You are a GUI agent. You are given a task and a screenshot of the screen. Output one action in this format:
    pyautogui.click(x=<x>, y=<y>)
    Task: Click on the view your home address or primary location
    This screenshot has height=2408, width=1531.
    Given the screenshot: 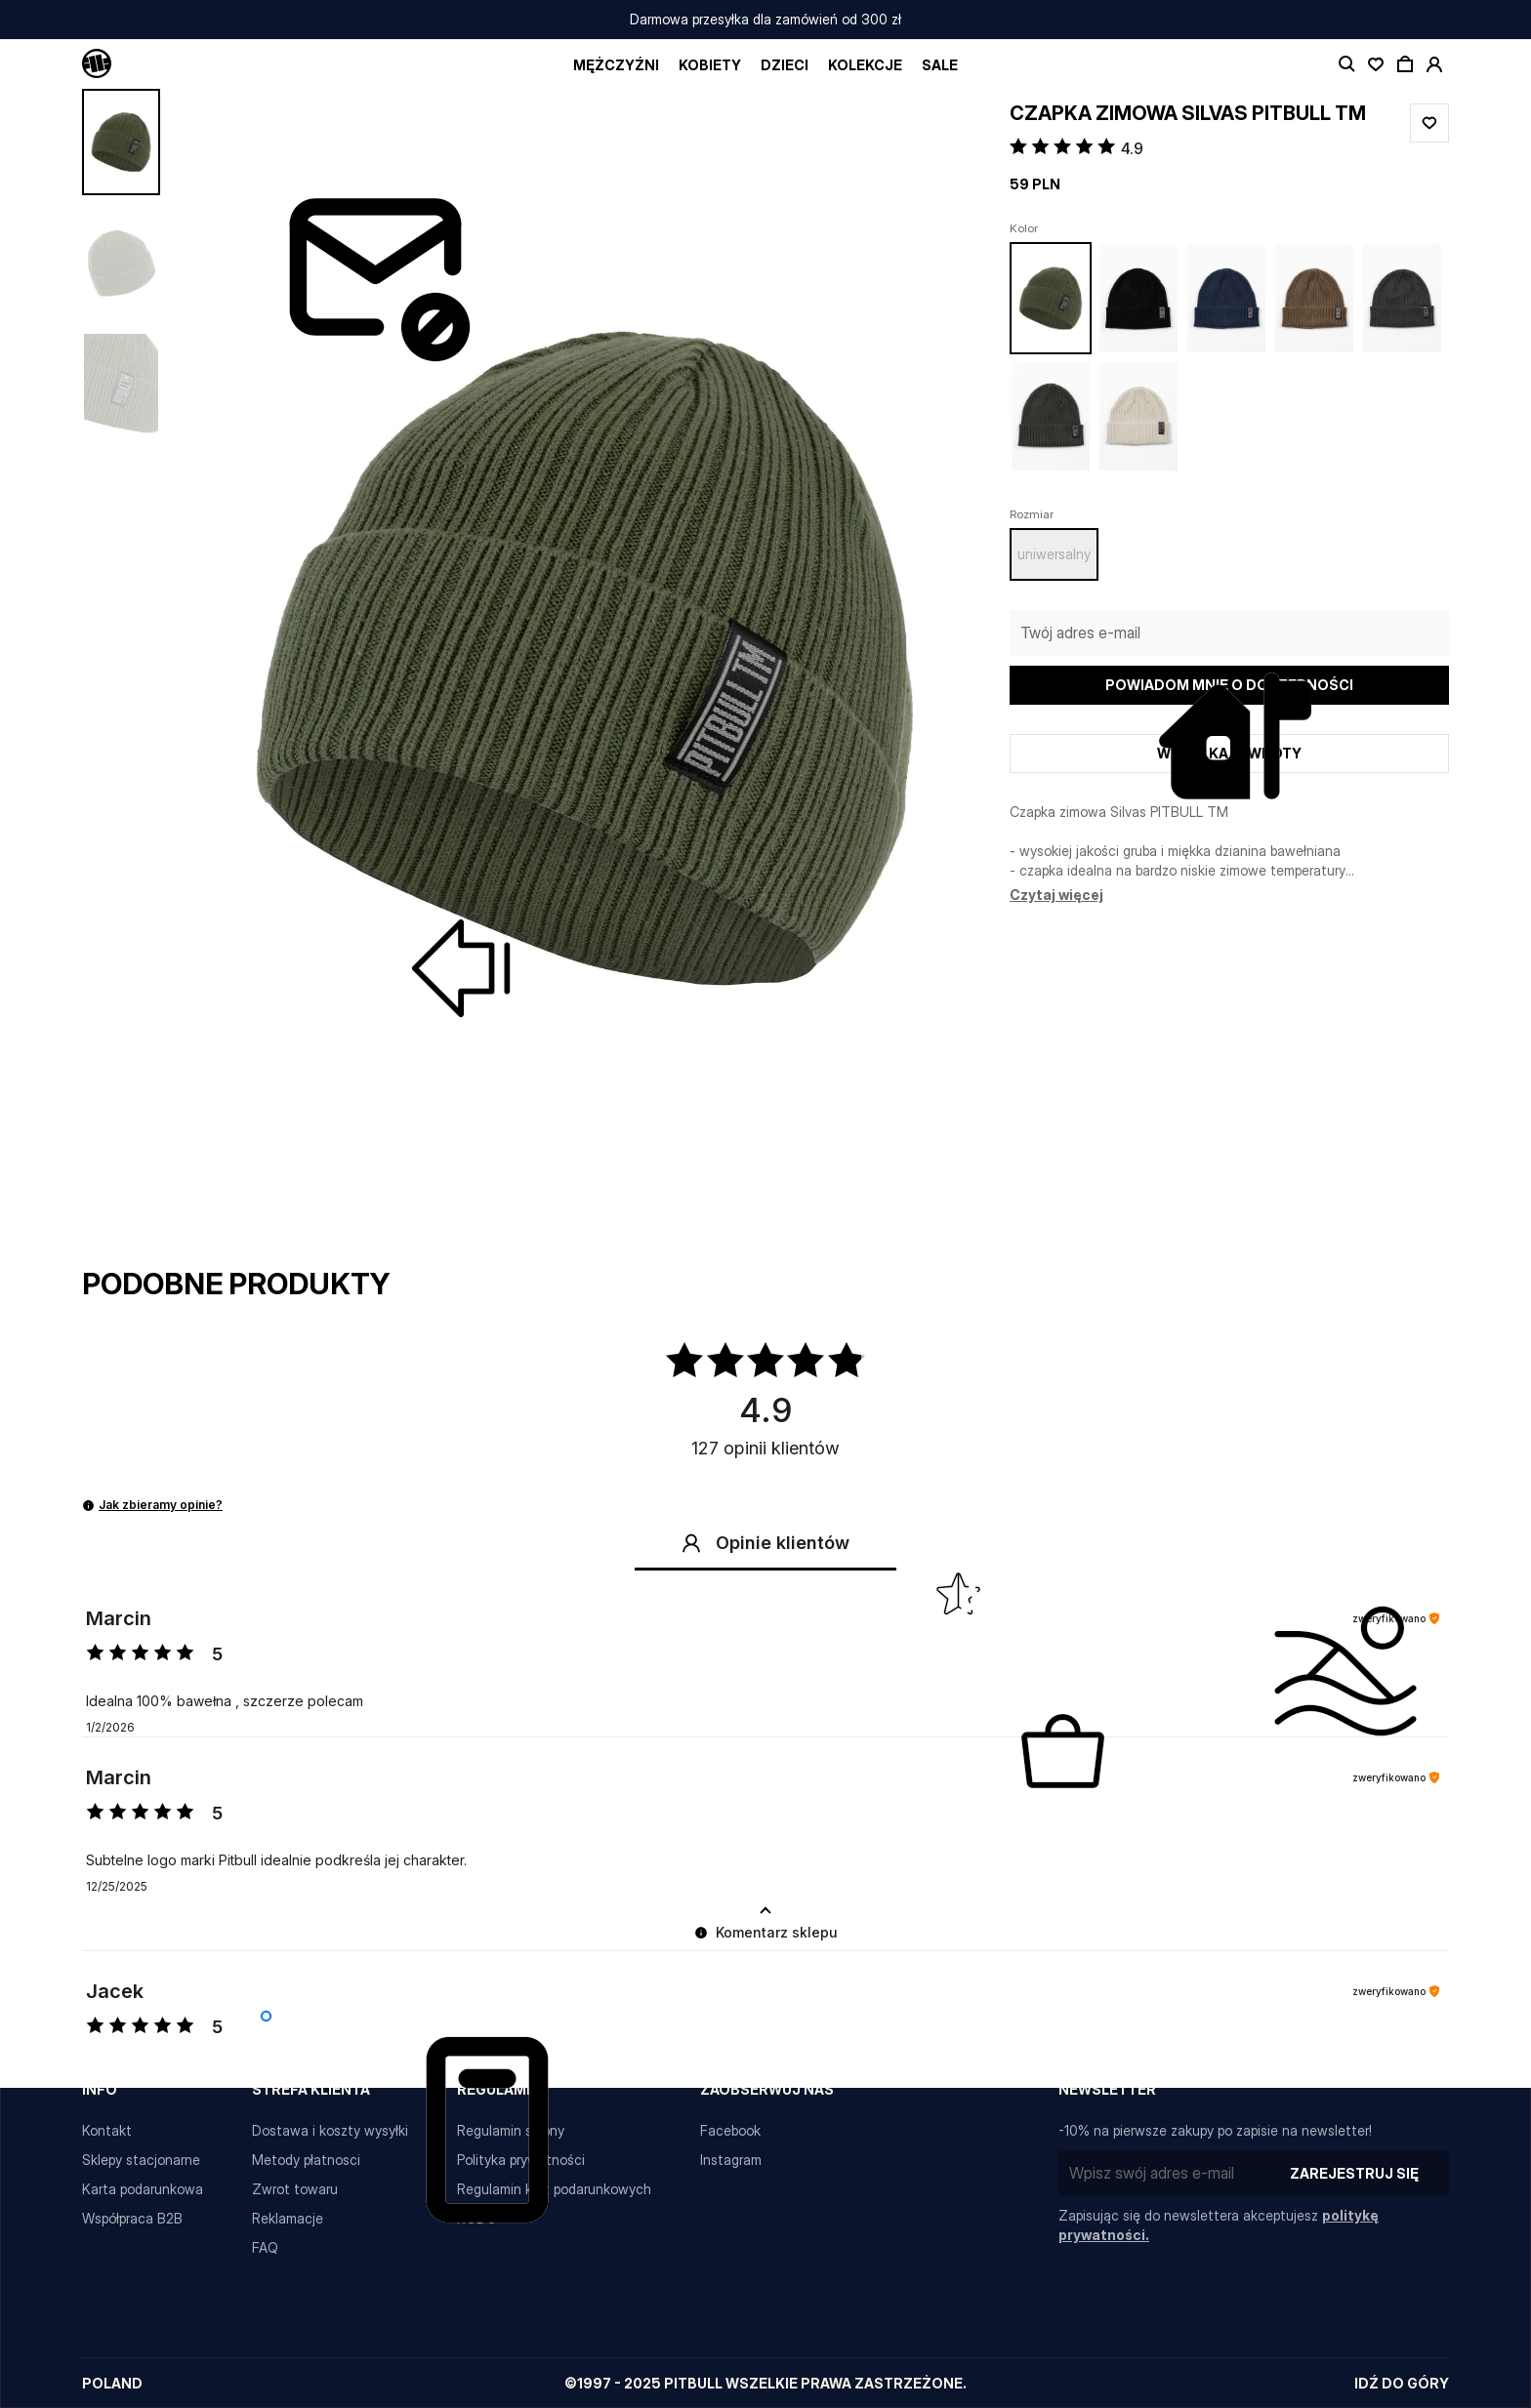 What is the action you would take?
    pyautogui.click(x=1234, y=736)
    